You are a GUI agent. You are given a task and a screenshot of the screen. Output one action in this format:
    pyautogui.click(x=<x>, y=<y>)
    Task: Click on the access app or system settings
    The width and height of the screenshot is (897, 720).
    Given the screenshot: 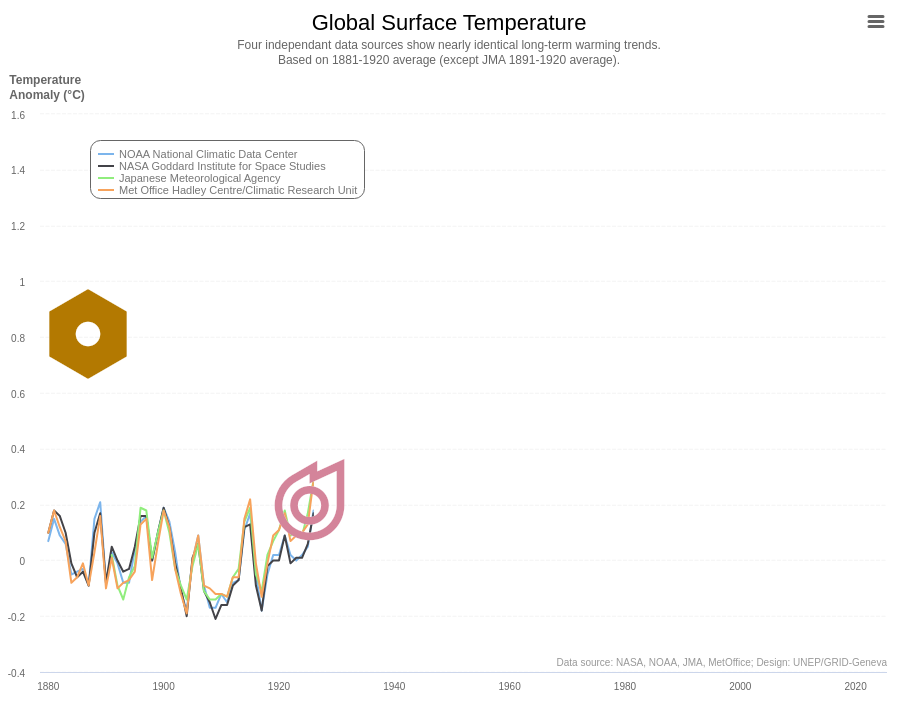 What is the action you would take?
    pyautogui.click(x=88, y=334)
    